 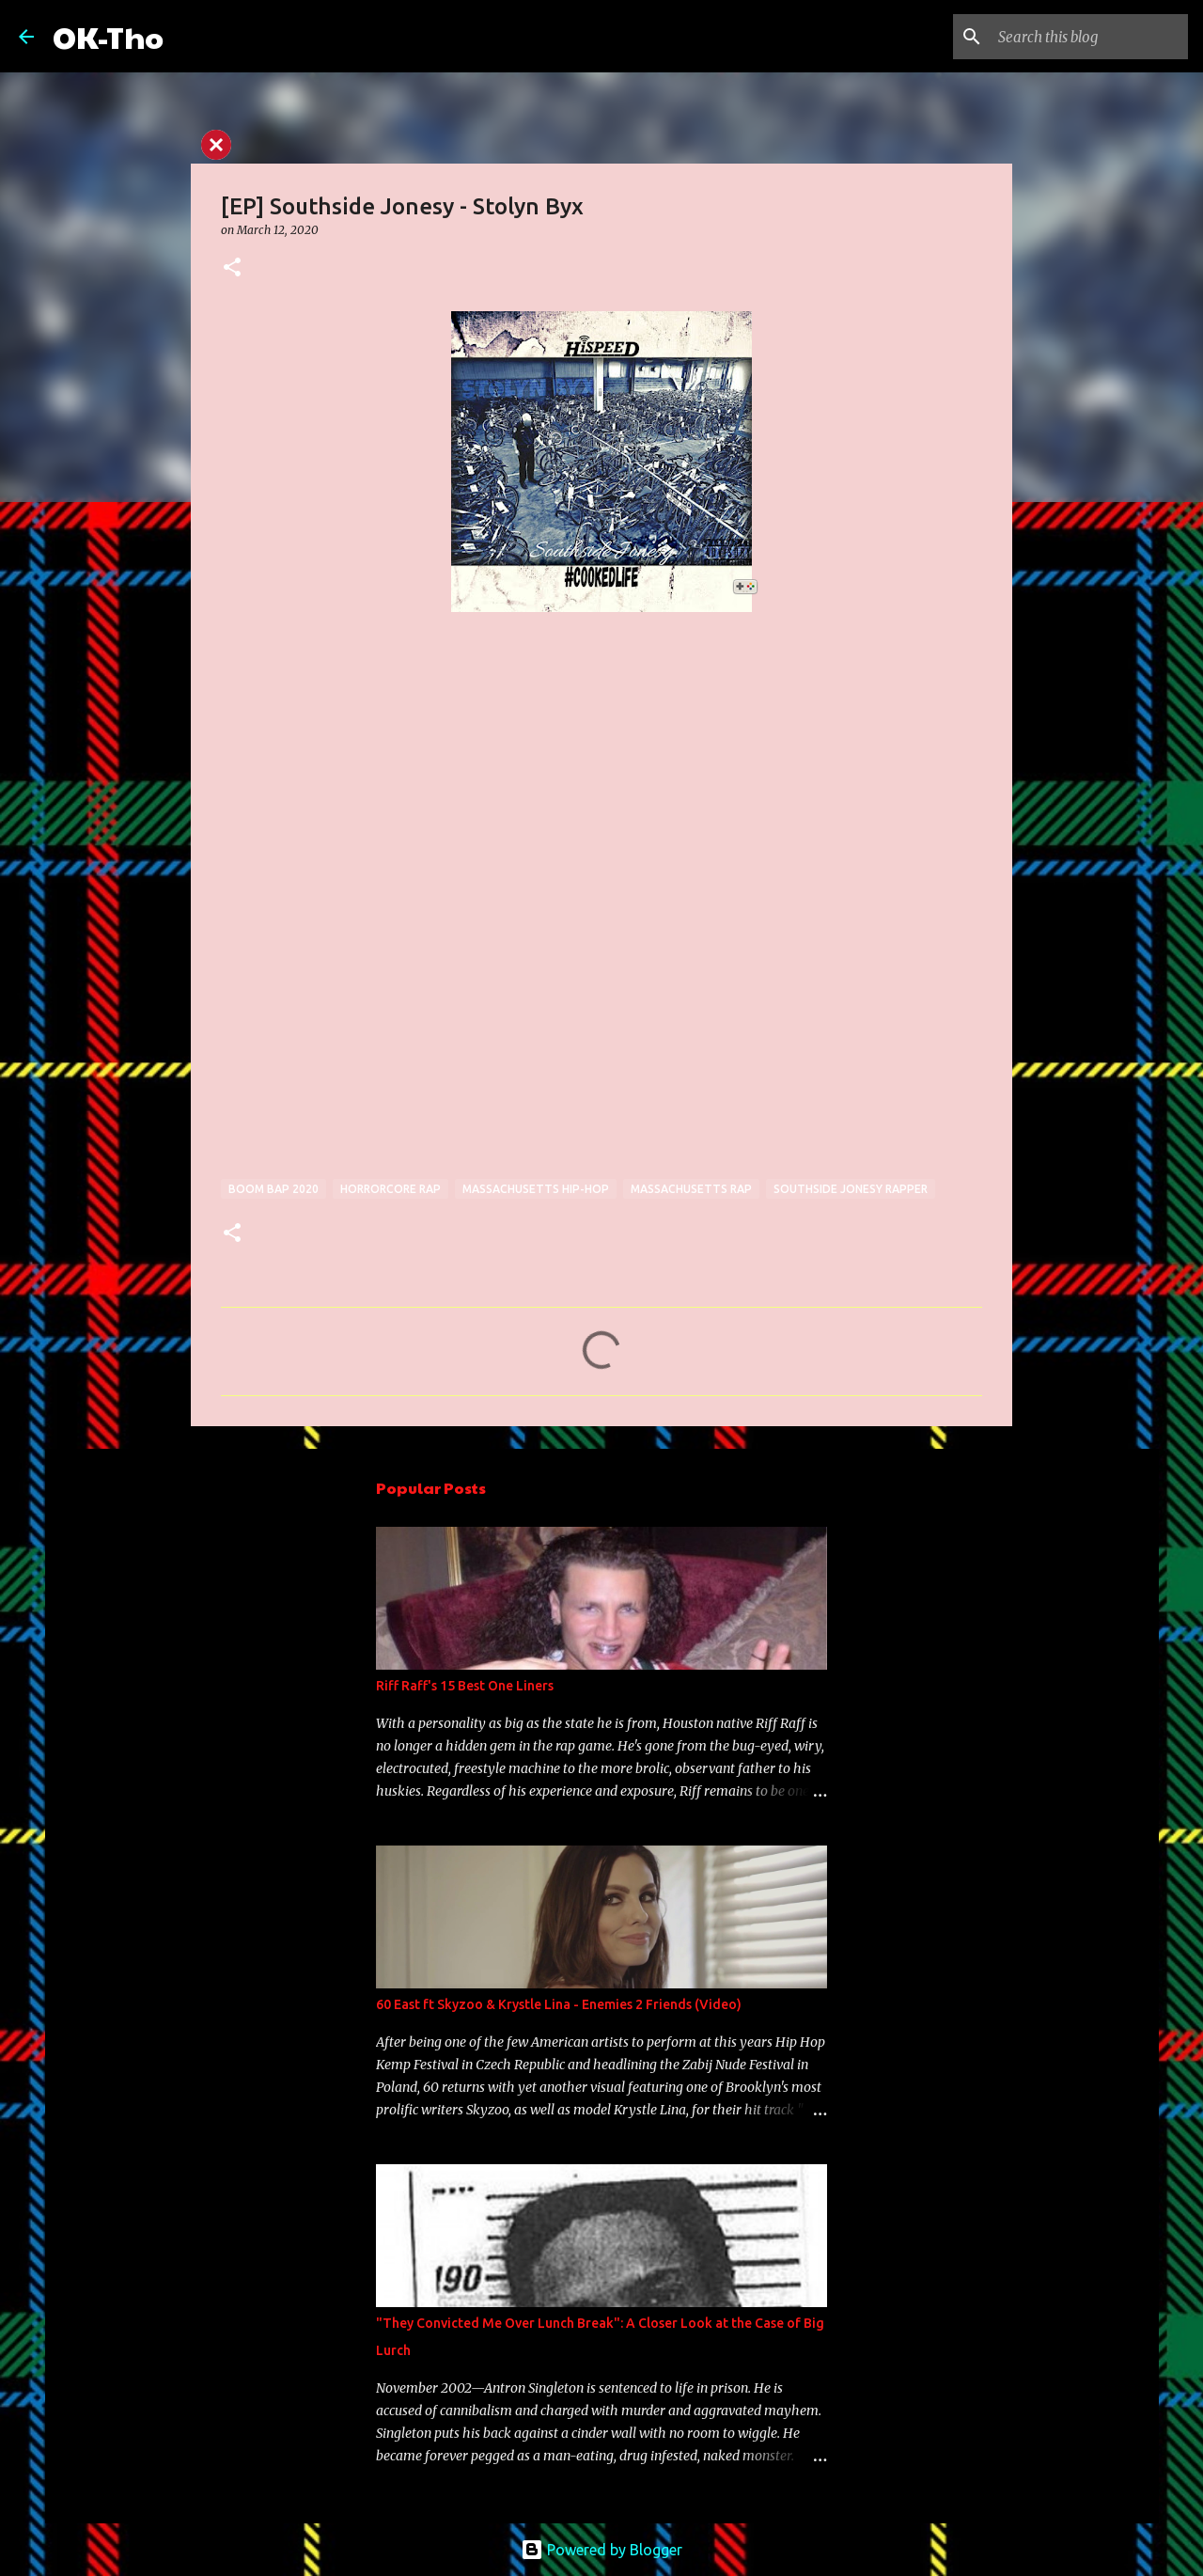 I want to click on open games or gaming applications, so click(x=745, y=587).